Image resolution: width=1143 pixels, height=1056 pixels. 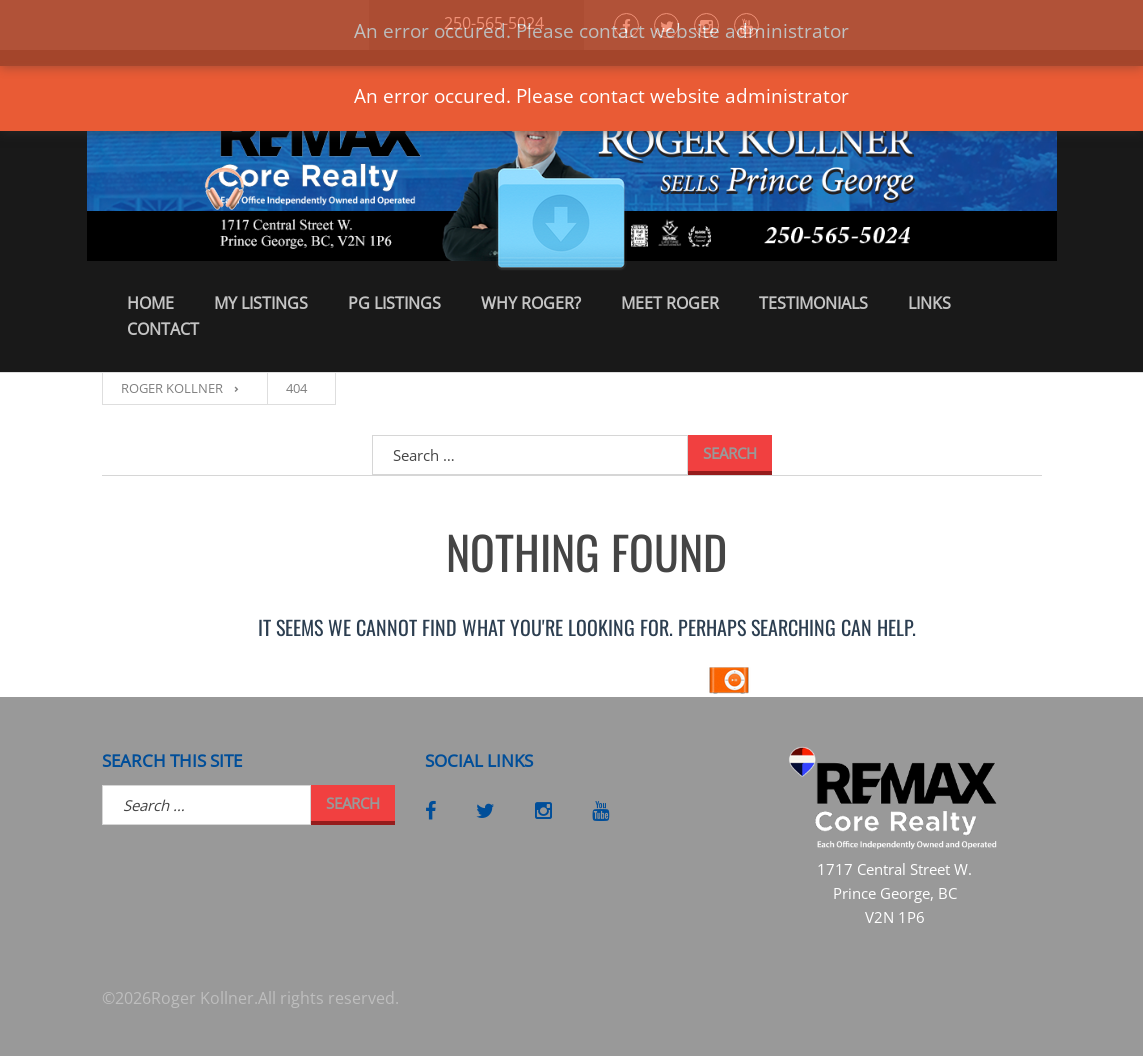 I want to click on airpods max headphones in orange color variant, so click(x=224, y=188).